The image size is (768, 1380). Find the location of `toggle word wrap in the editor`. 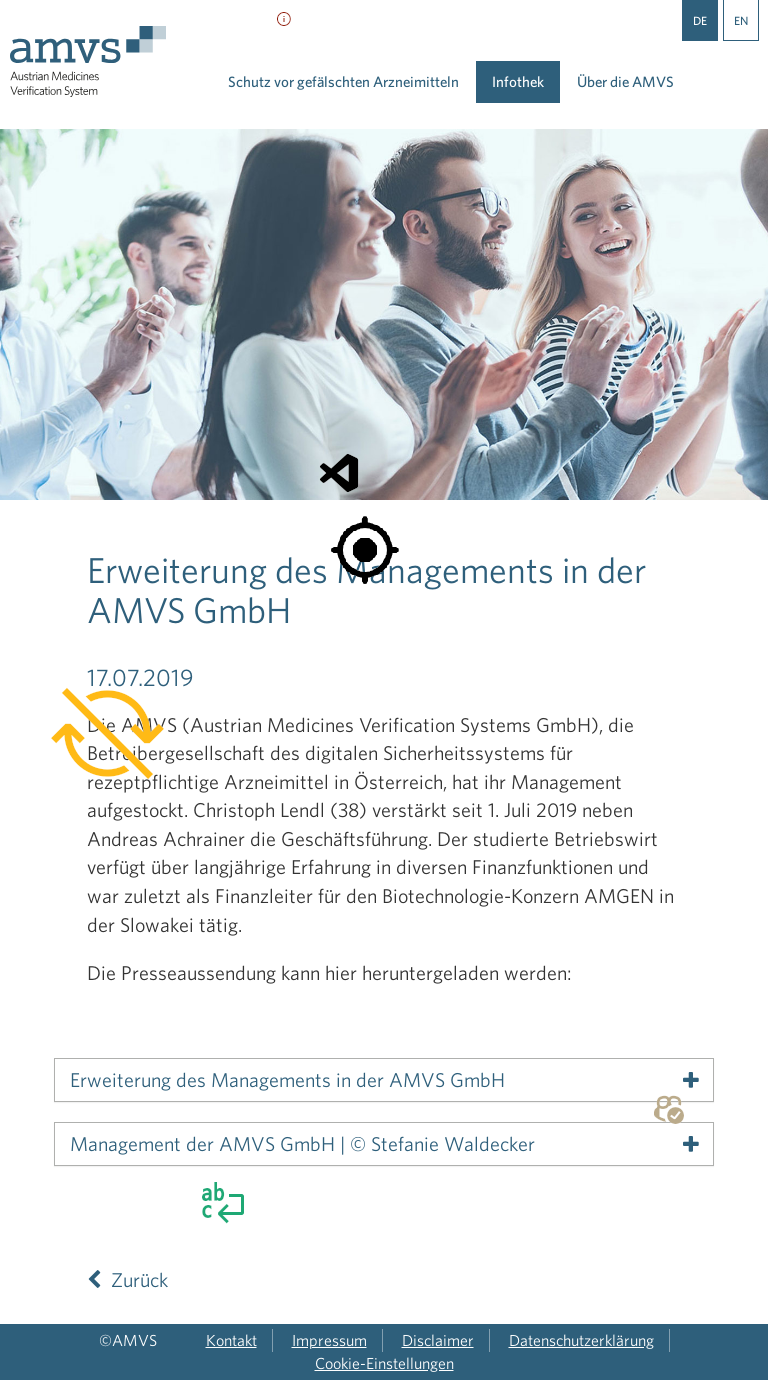

toggle word wrap in the editor is located at coordinates (223, 1203).